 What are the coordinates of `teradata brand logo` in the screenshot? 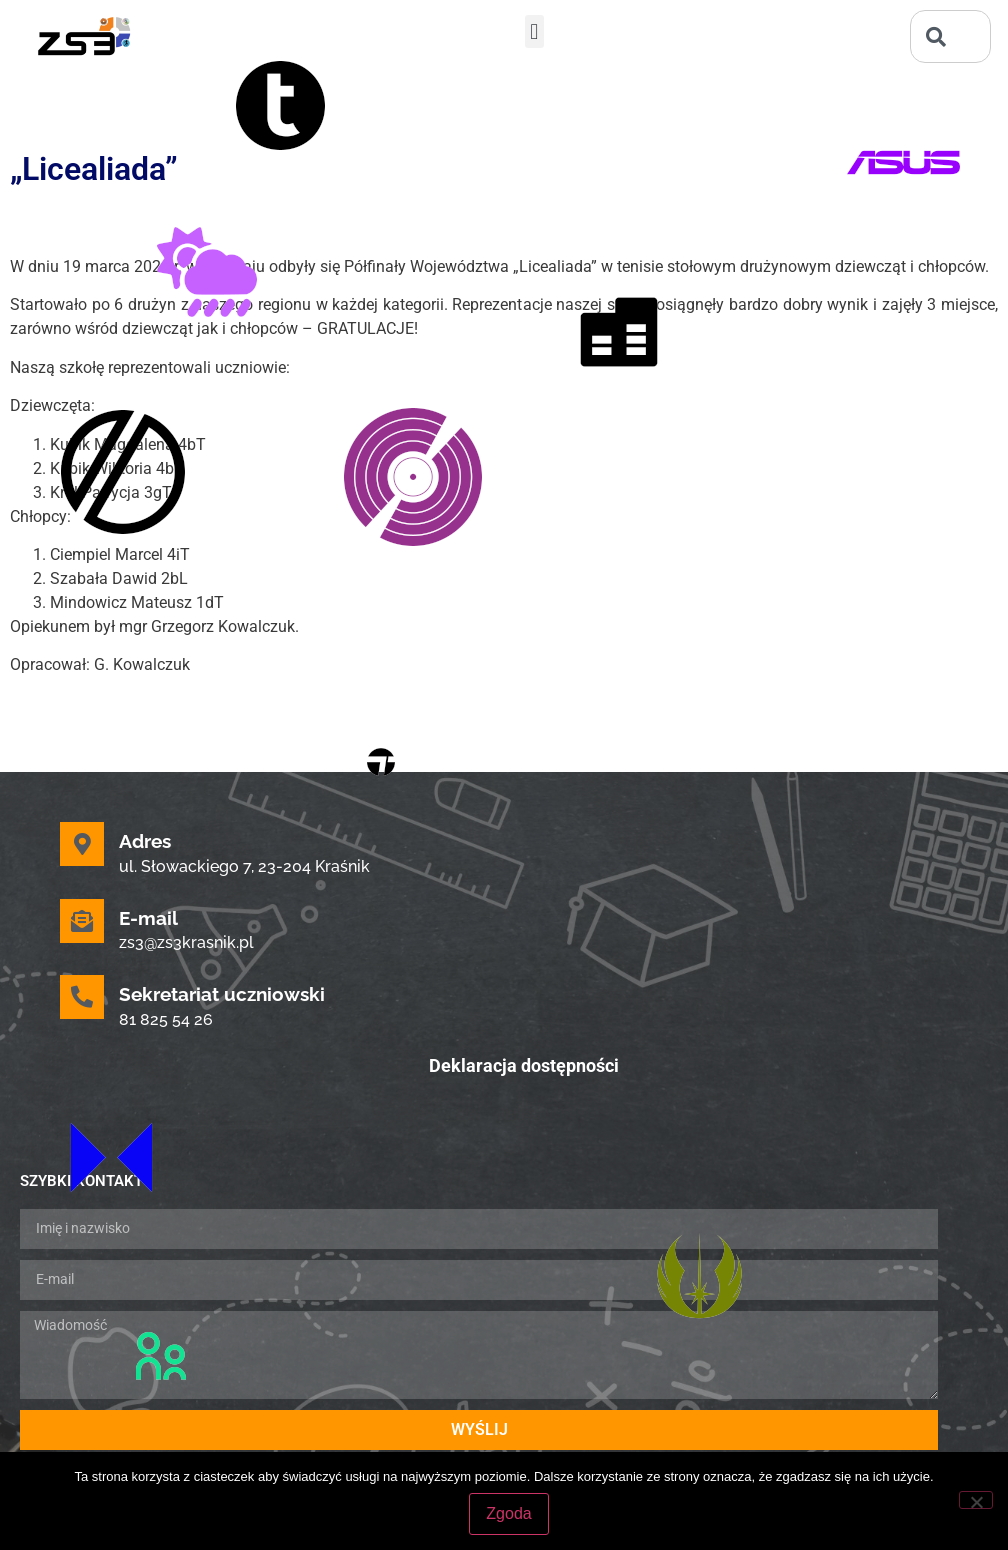 It's located at (280, 105).